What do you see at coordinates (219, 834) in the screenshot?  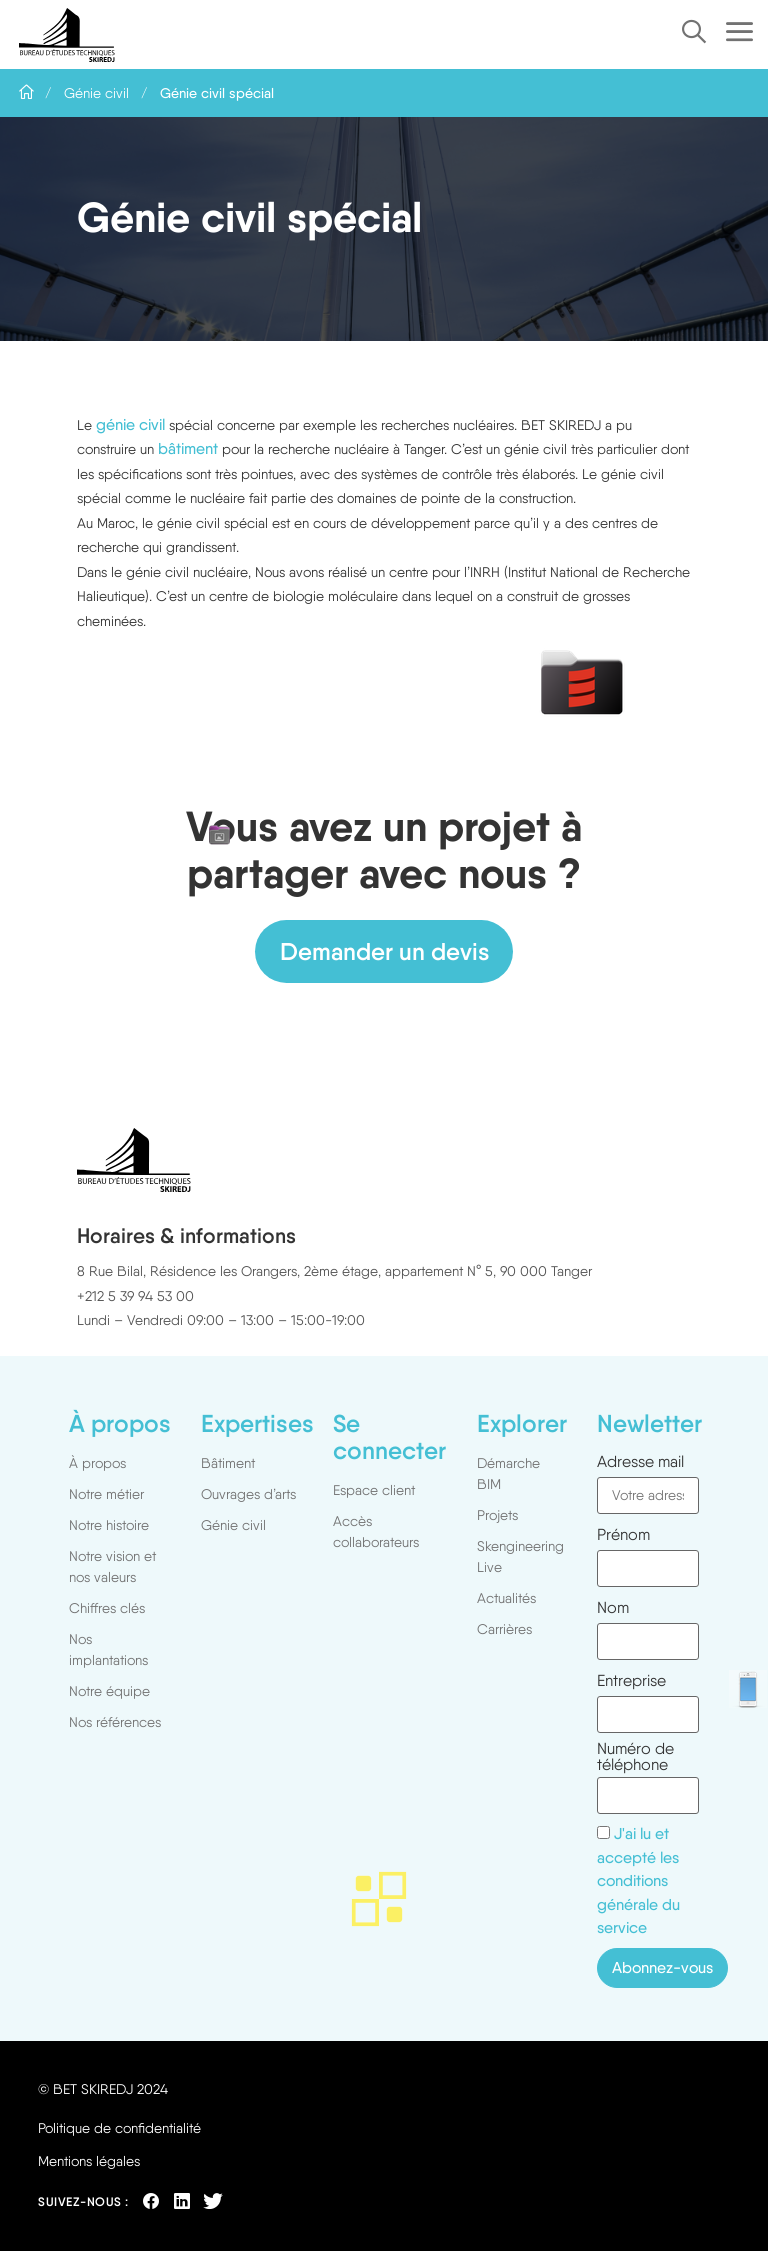 I see `open pictures folder` at bounding box center [219, 834].